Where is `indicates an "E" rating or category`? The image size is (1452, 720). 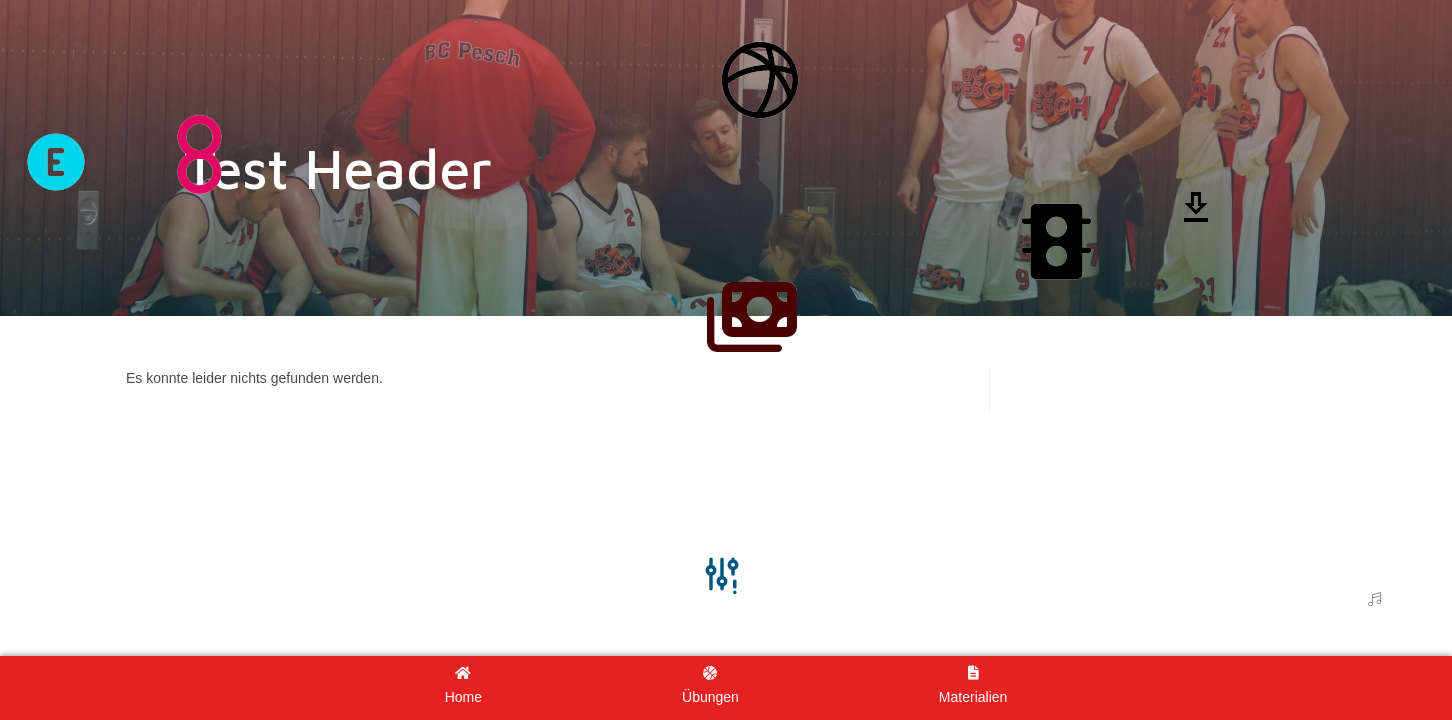 indicates an "E" rating or category is located at coordinates (56, 162).